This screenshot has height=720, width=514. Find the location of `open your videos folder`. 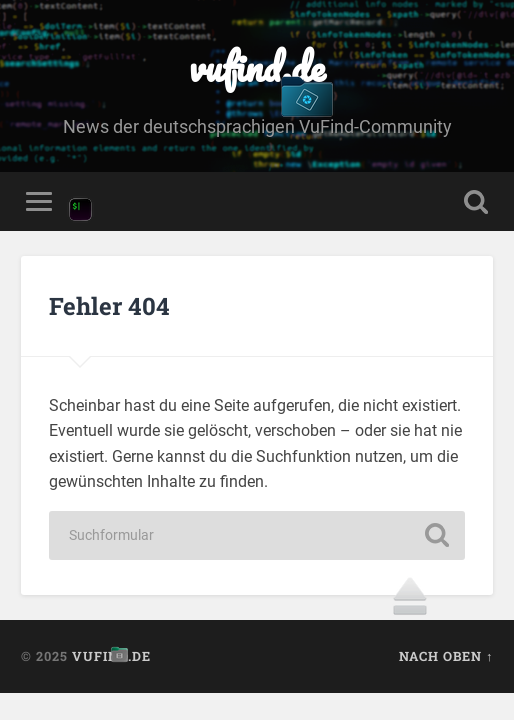

open your videos folder is located at coordinates (119, 654).